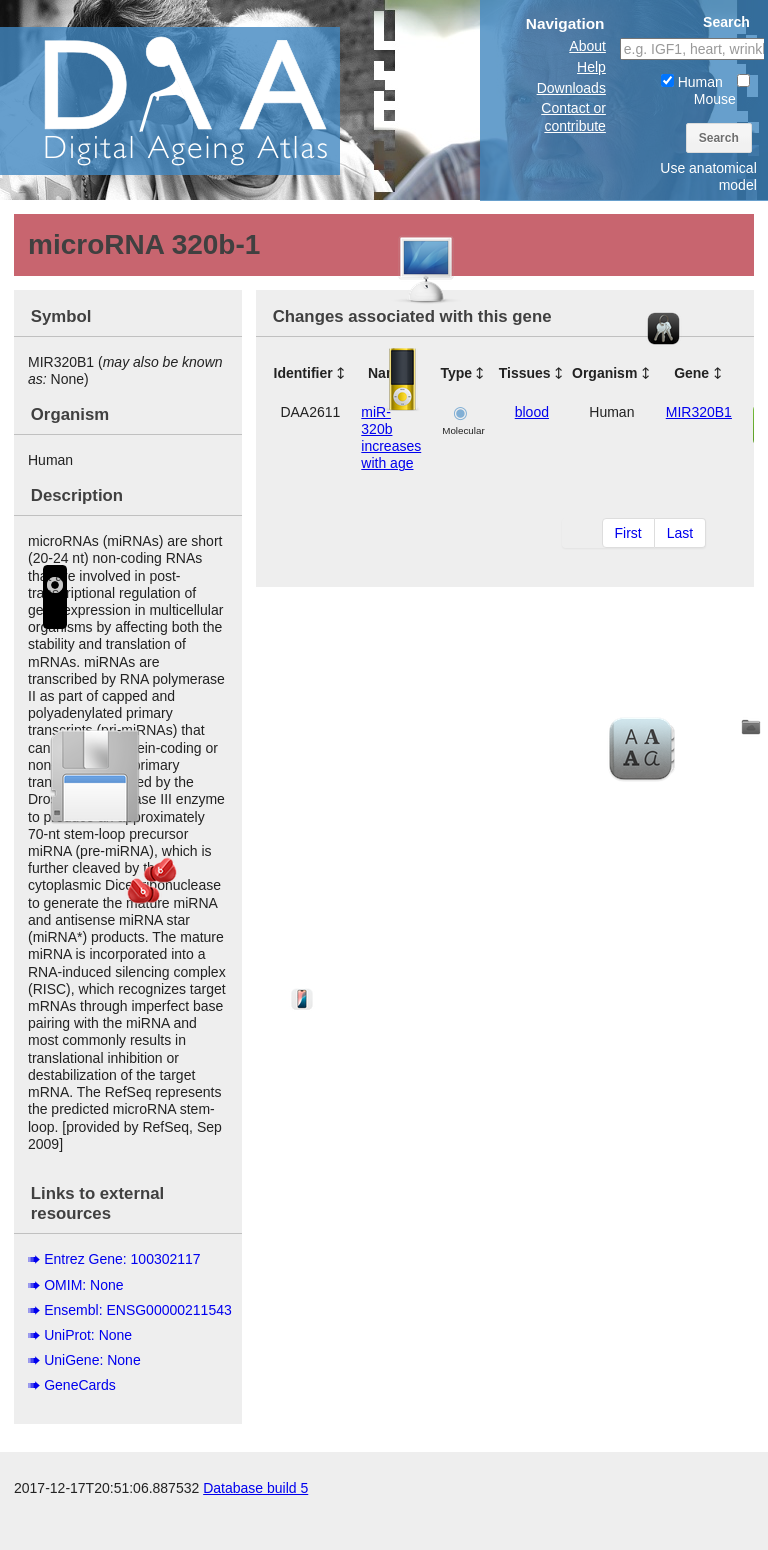 Image resolution: width=768 pixels, height=1550 pixels. I want to click on beats earbuds bluetooth device icon, so click(152, 881).